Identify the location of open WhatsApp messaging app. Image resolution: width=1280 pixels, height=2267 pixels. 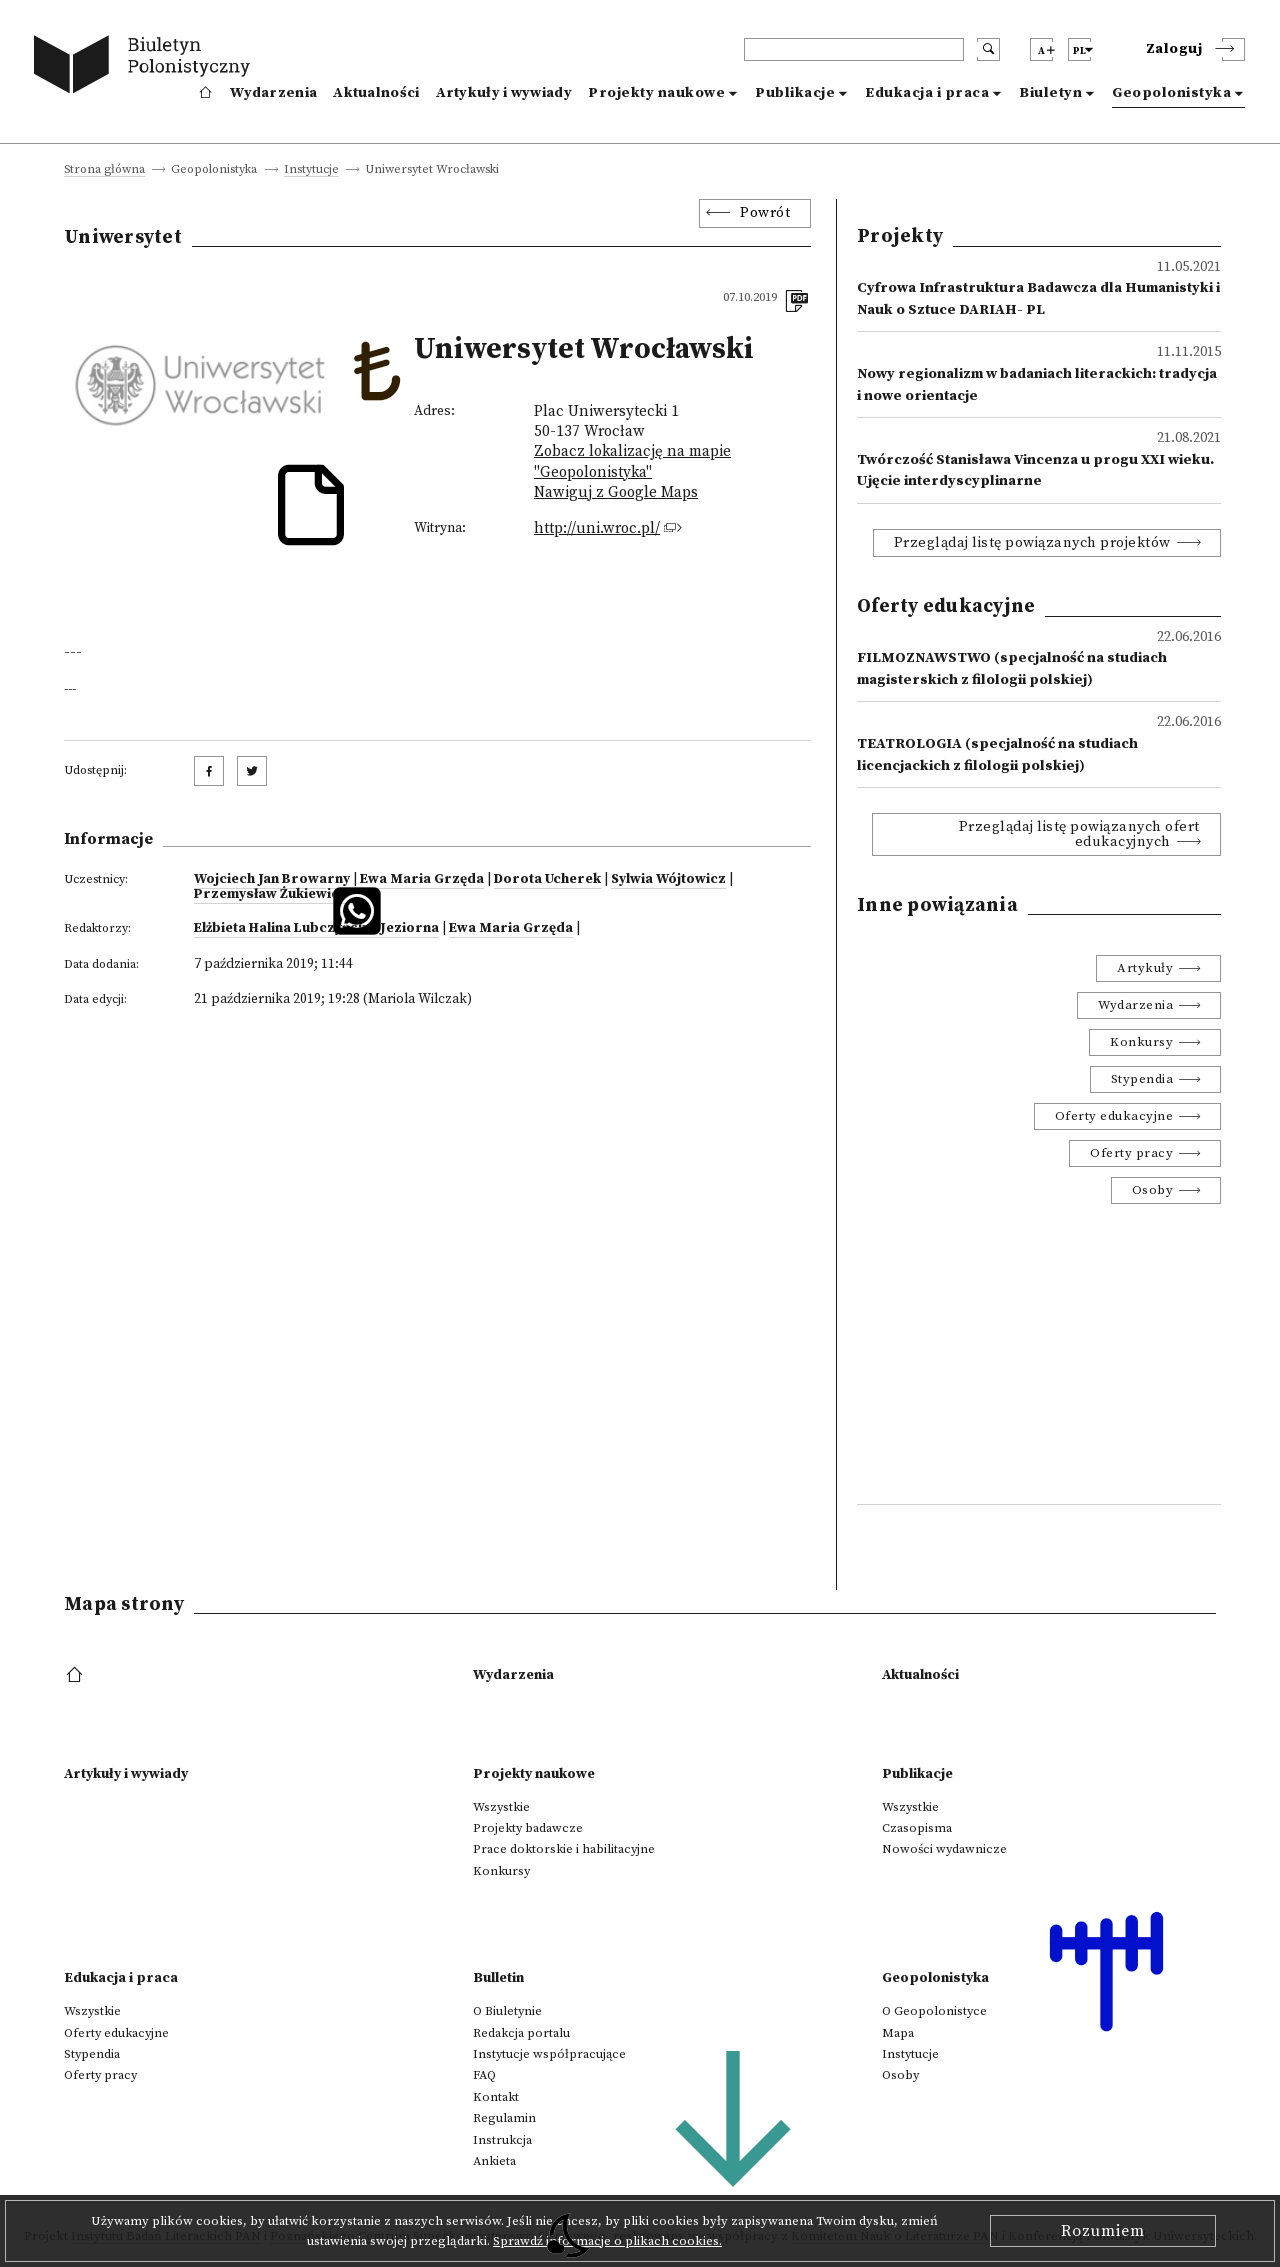
(357, 911).